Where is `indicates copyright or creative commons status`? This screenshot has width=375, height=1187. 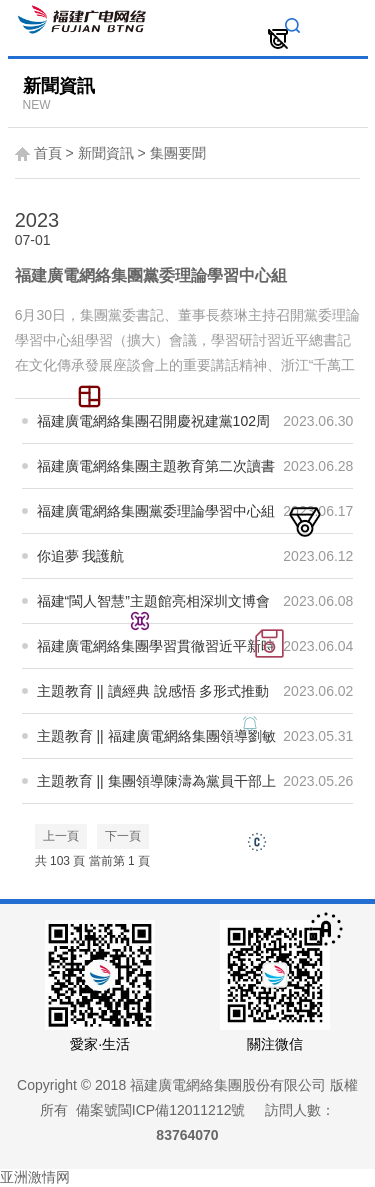 indicates copyright or creative commons status is located at coordinates (257, 842).